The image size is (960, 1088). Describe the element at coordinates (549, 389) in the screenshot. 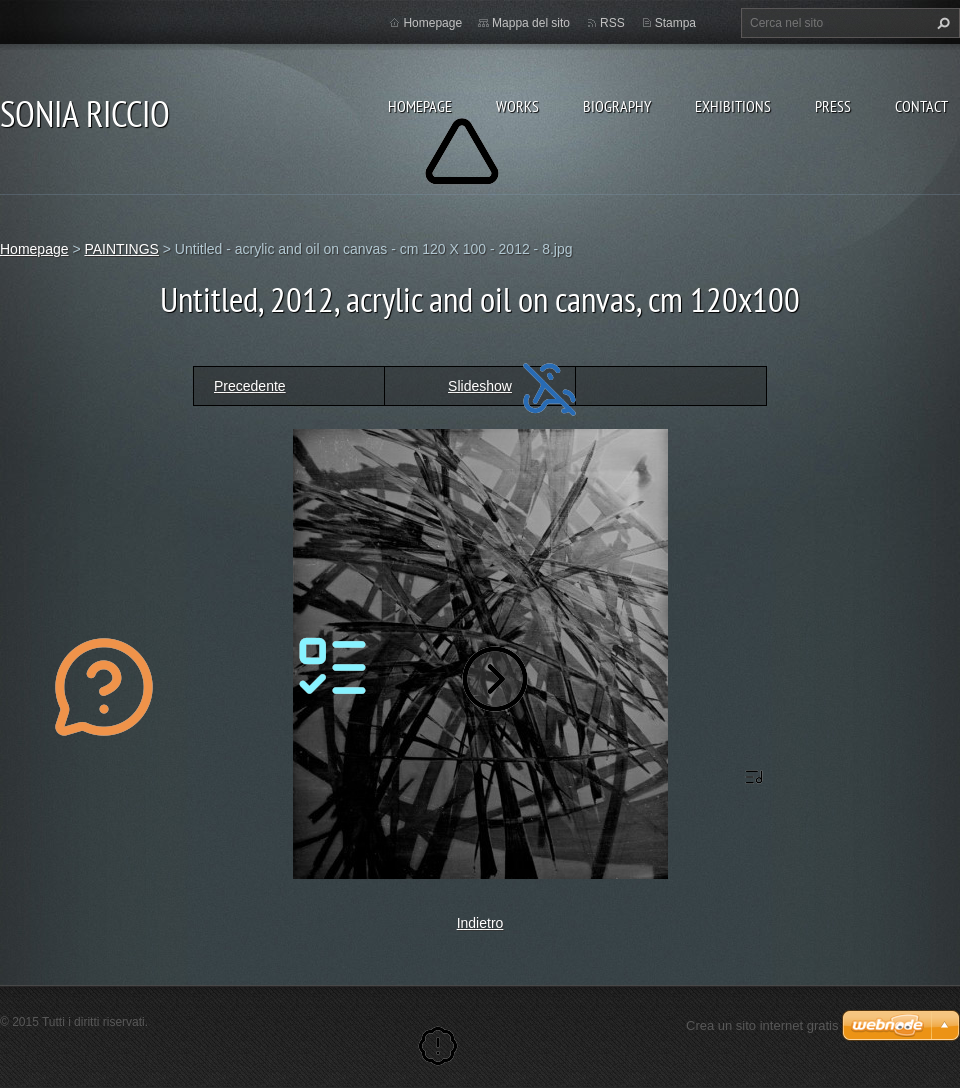

I see `webhook integration disabled` at that location.